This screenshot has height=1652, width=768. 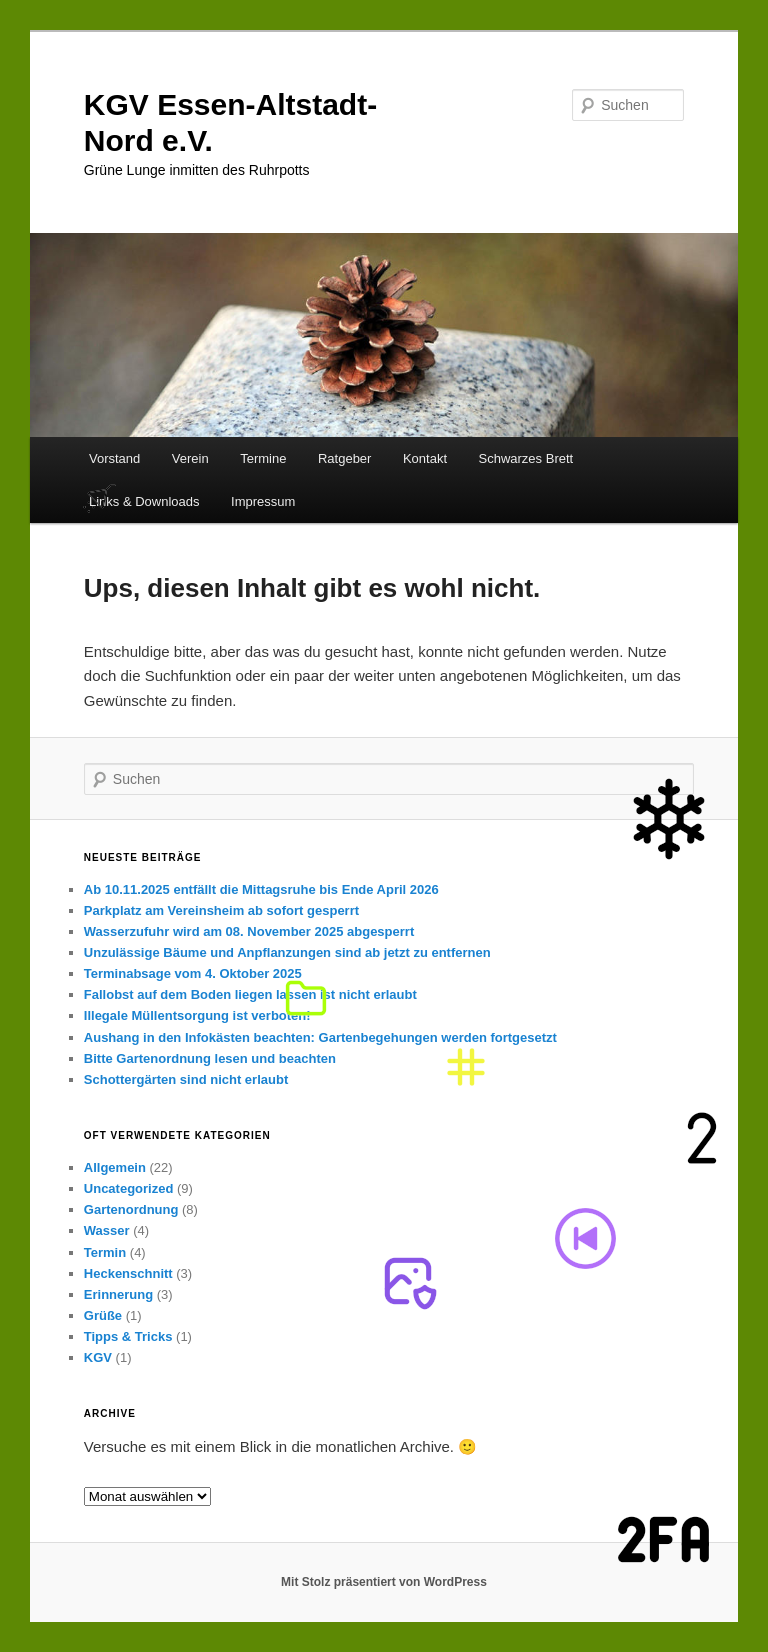 What do you see at coordinates (99, 497) in the screenshot?
I see `shower or bathroom amenity indicator` at bounding box center [99, 497].